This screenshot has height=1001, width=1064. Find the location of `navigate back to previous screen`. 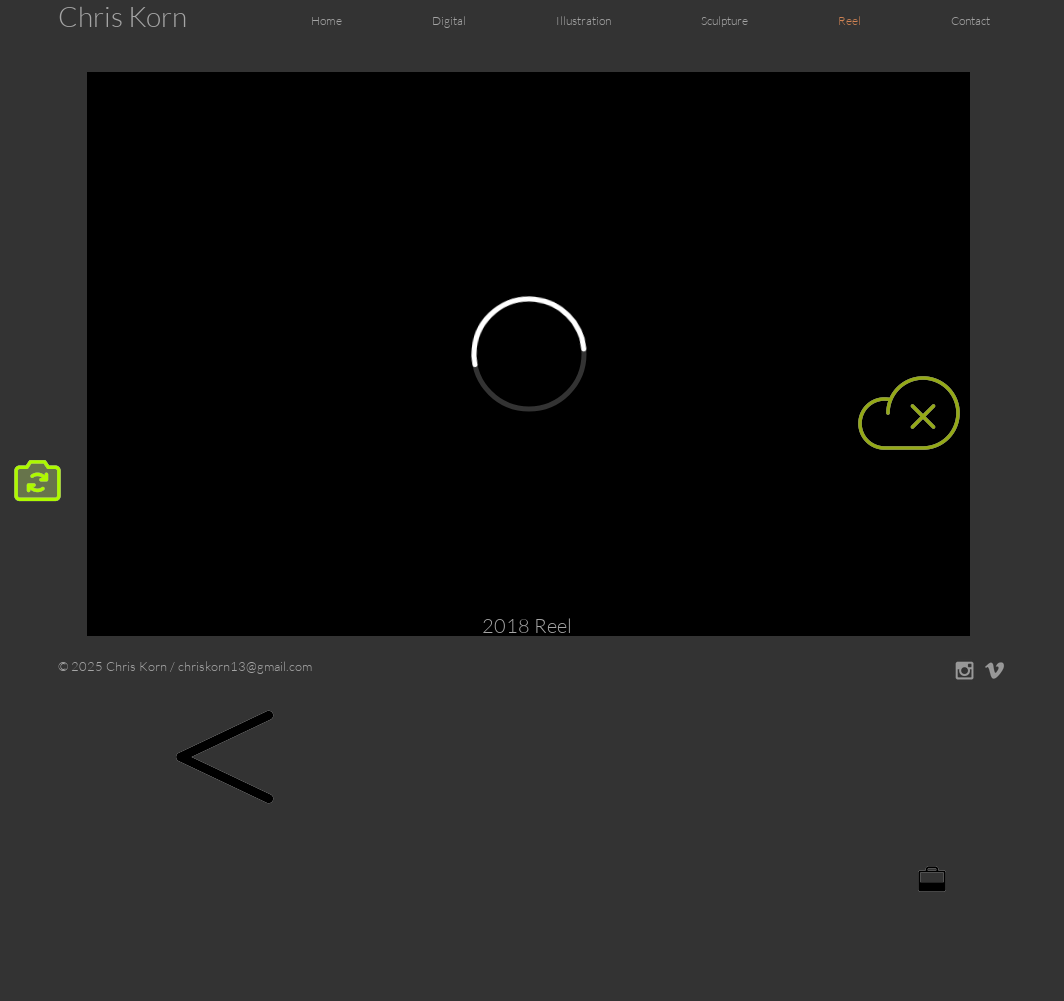

navigate back to previous screen is located at coordinates (227, 757).